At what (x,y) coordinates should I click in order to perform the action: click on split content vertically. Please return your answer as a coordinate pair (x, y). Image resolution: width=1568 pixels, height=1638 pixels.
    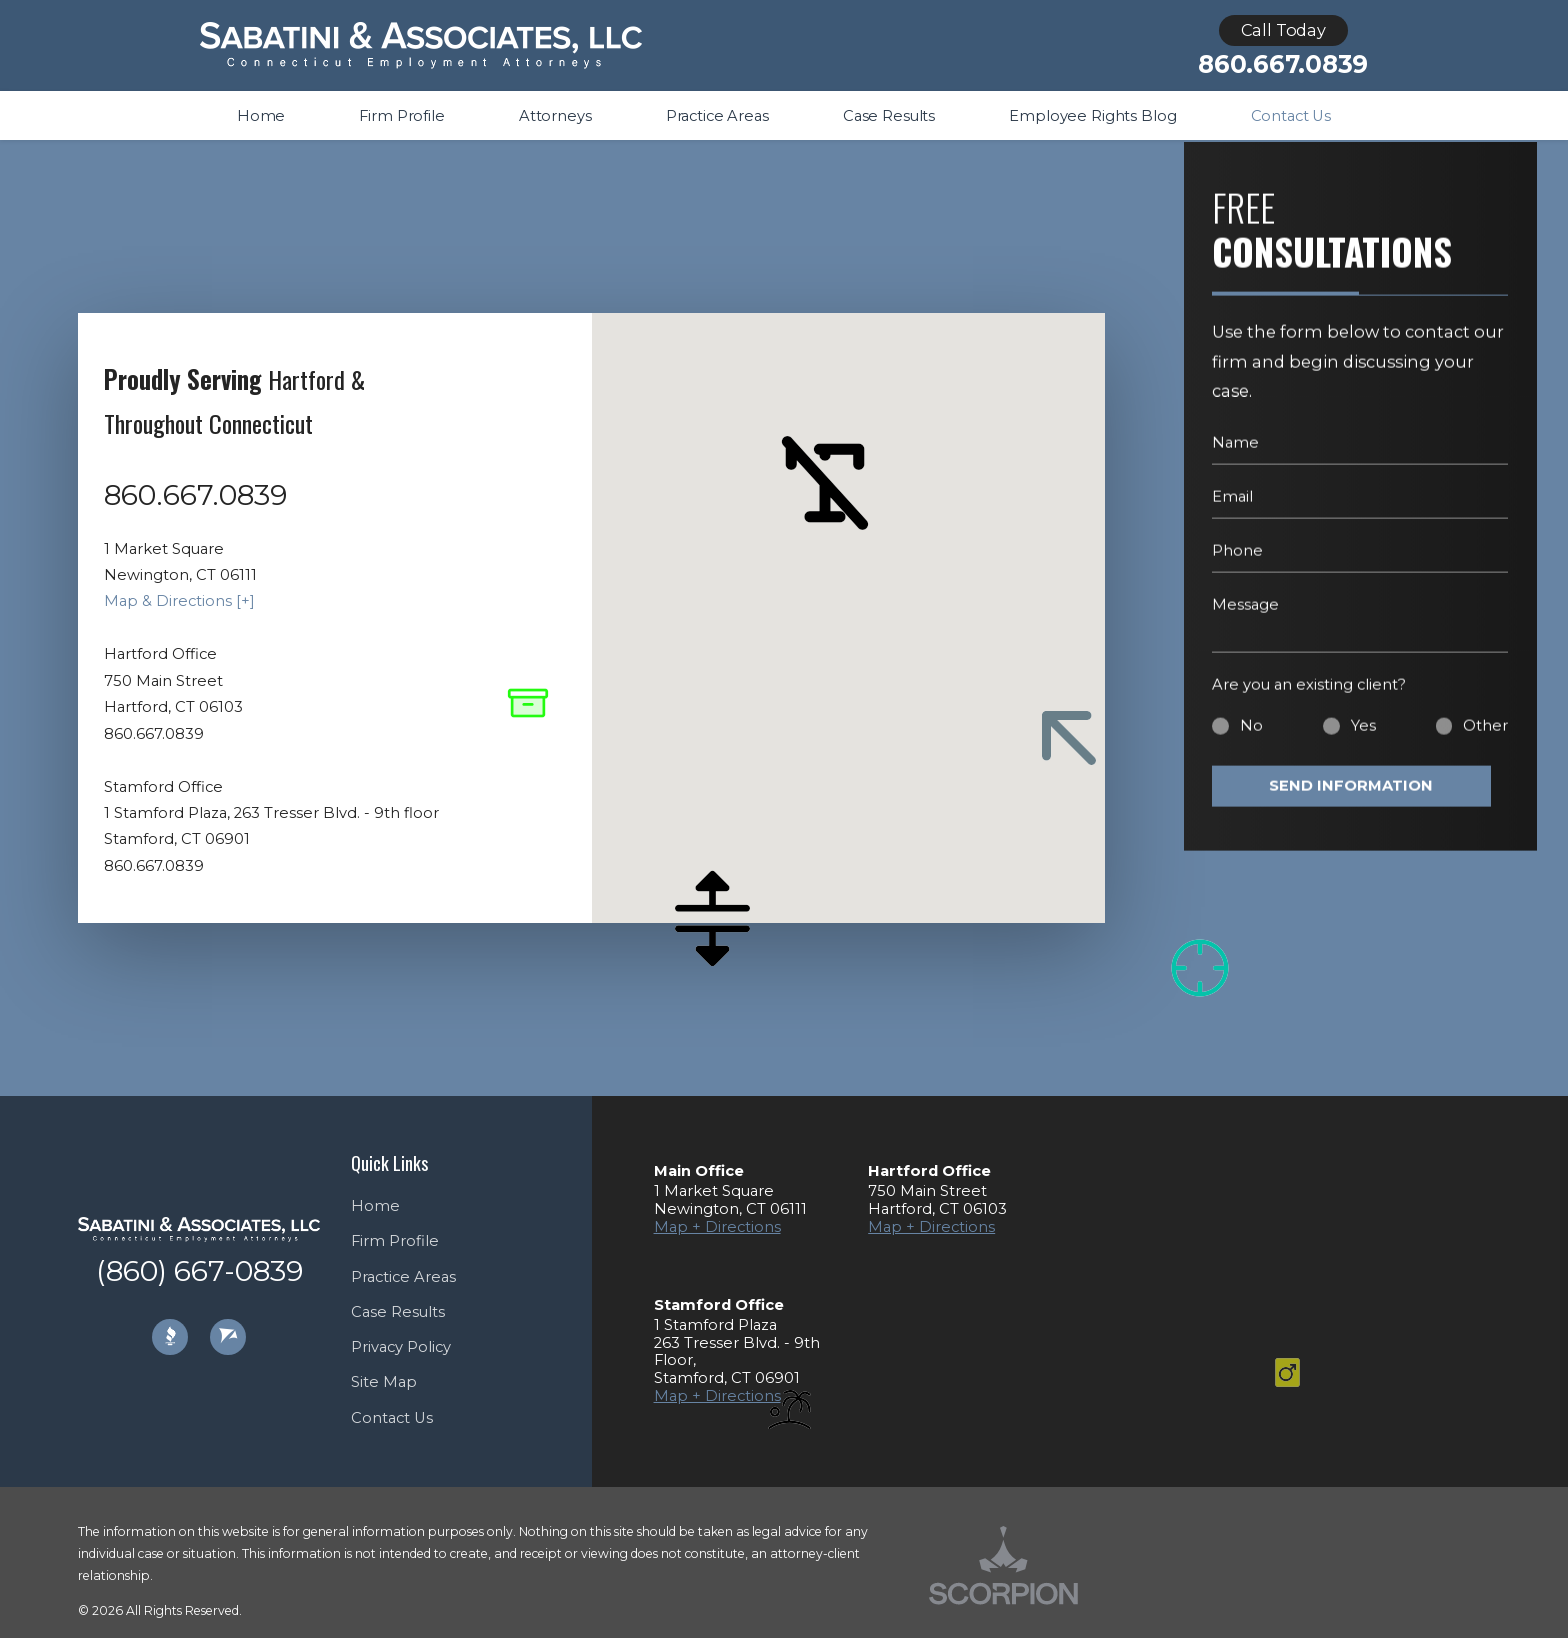
    Looking at the image, I should click on (712, 918).